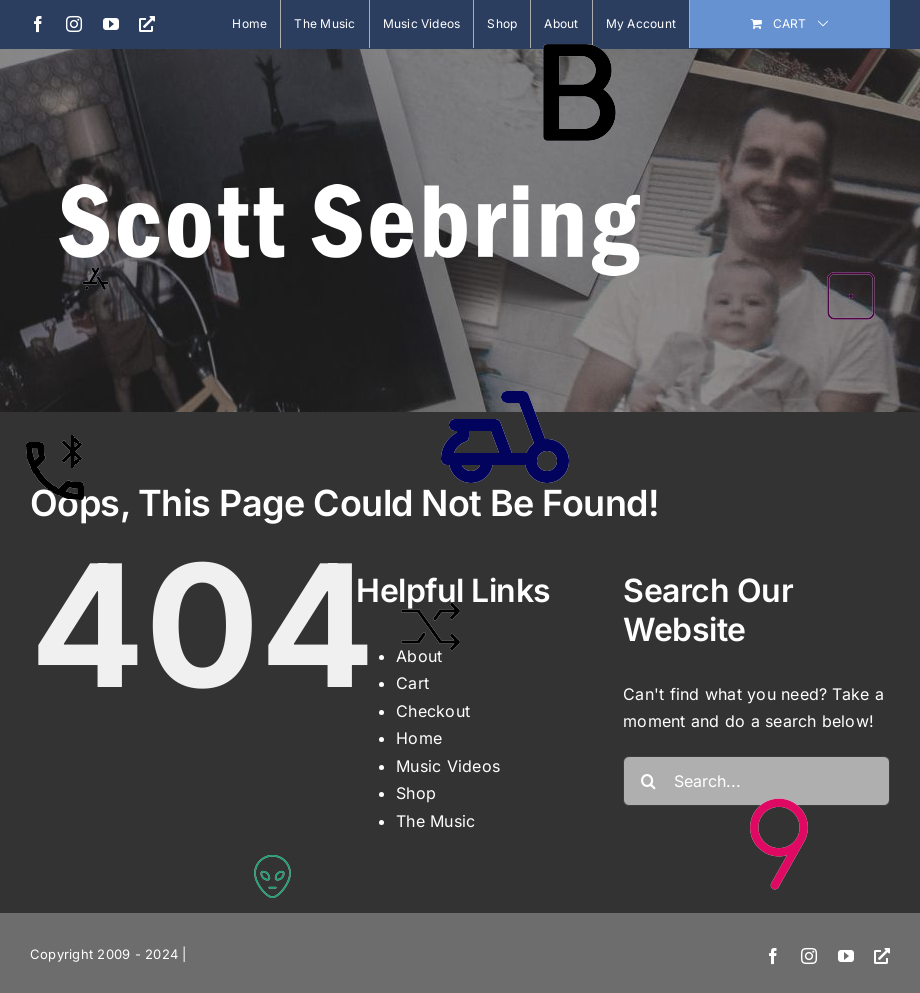  I want to click on shuffle playlist or queue order, so click(429, 626).